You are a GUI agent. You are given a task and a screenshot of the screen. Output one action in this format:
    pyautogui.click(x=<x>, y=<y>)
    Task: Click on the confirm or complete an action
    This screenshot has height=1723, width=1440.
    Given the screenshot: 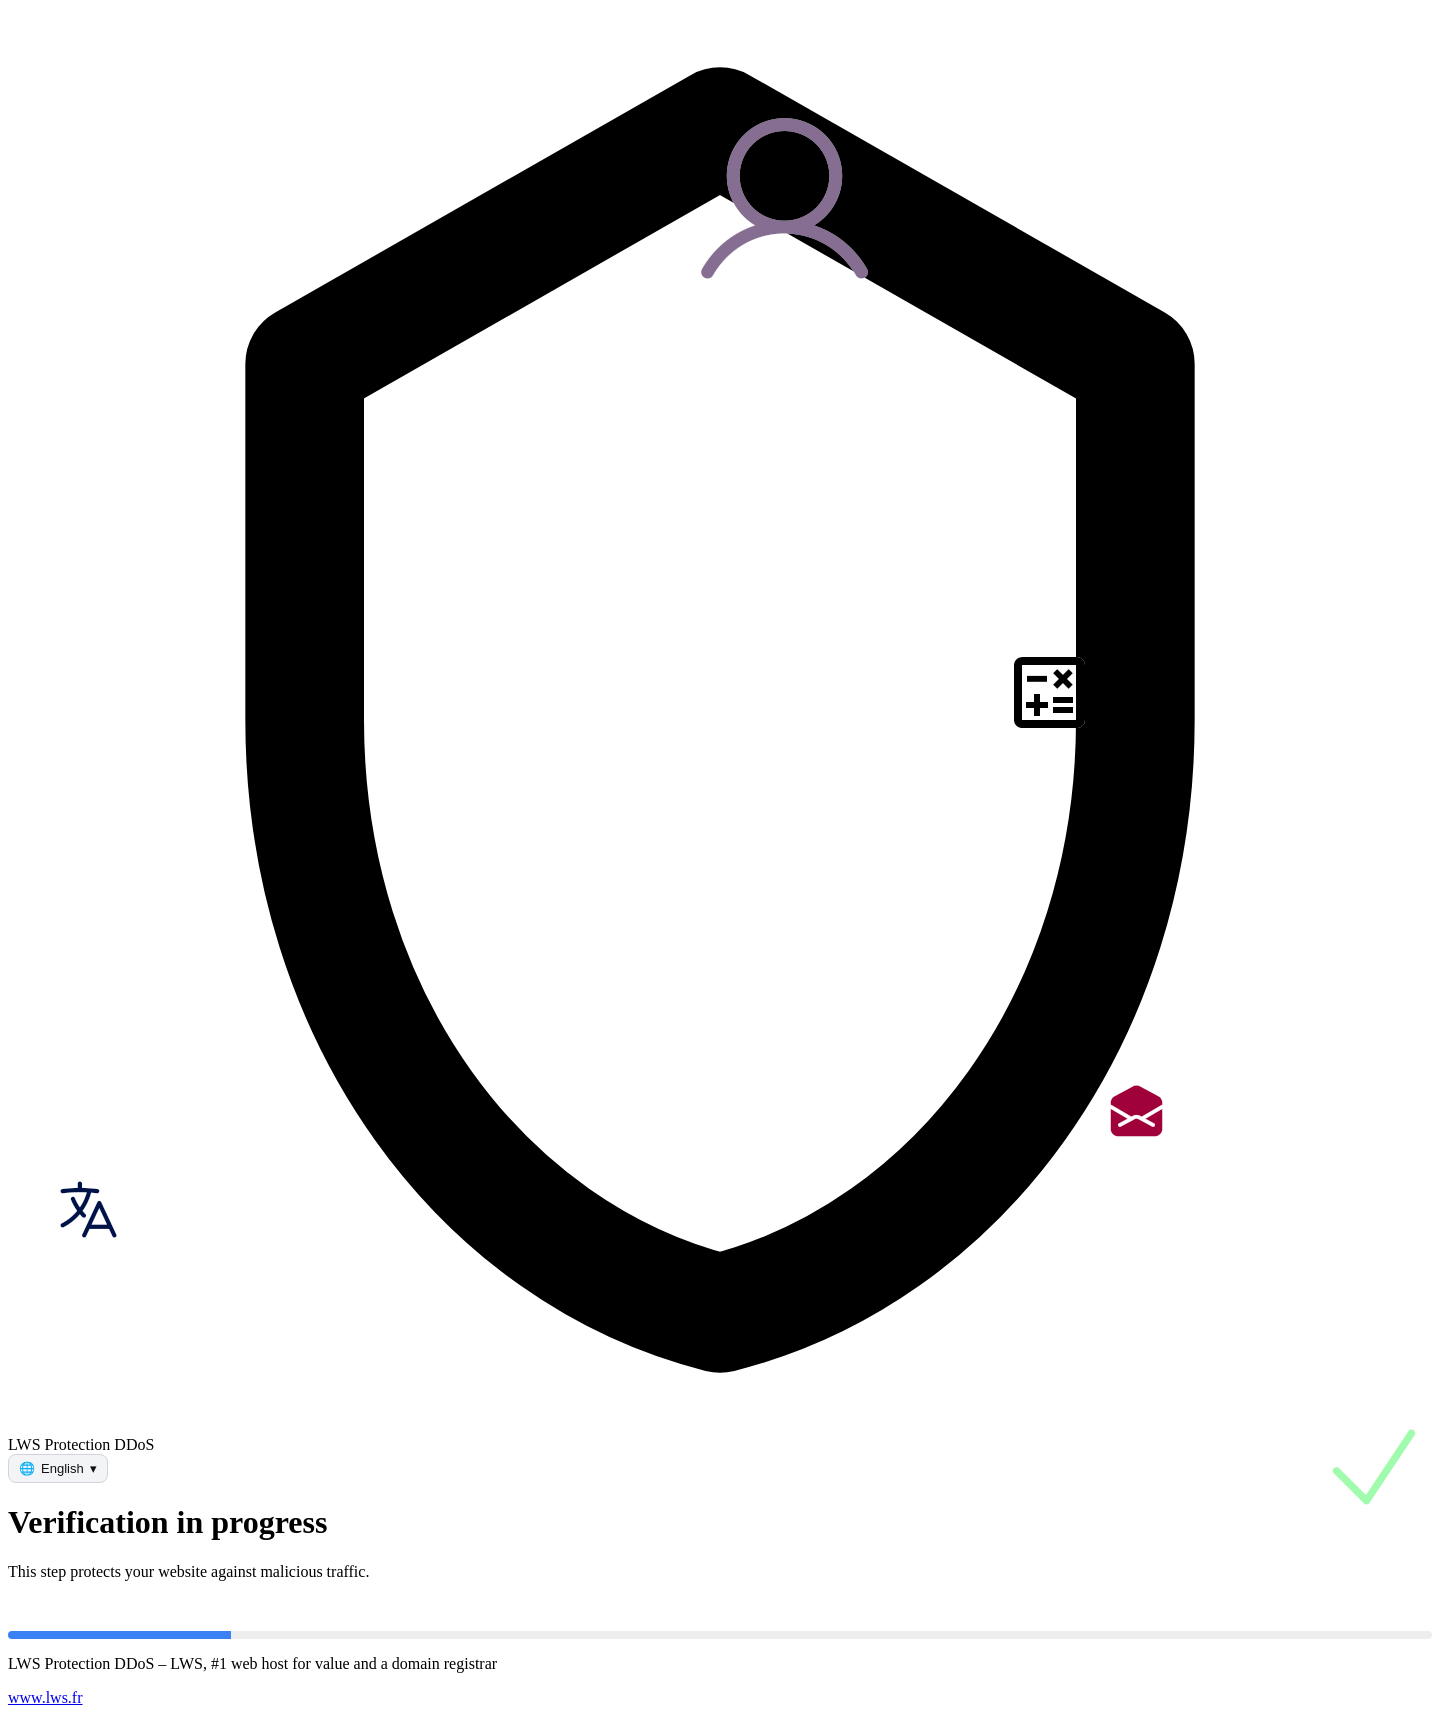 What is the action you would take?
    pyautogui.click(x=1374, y=1467)
    